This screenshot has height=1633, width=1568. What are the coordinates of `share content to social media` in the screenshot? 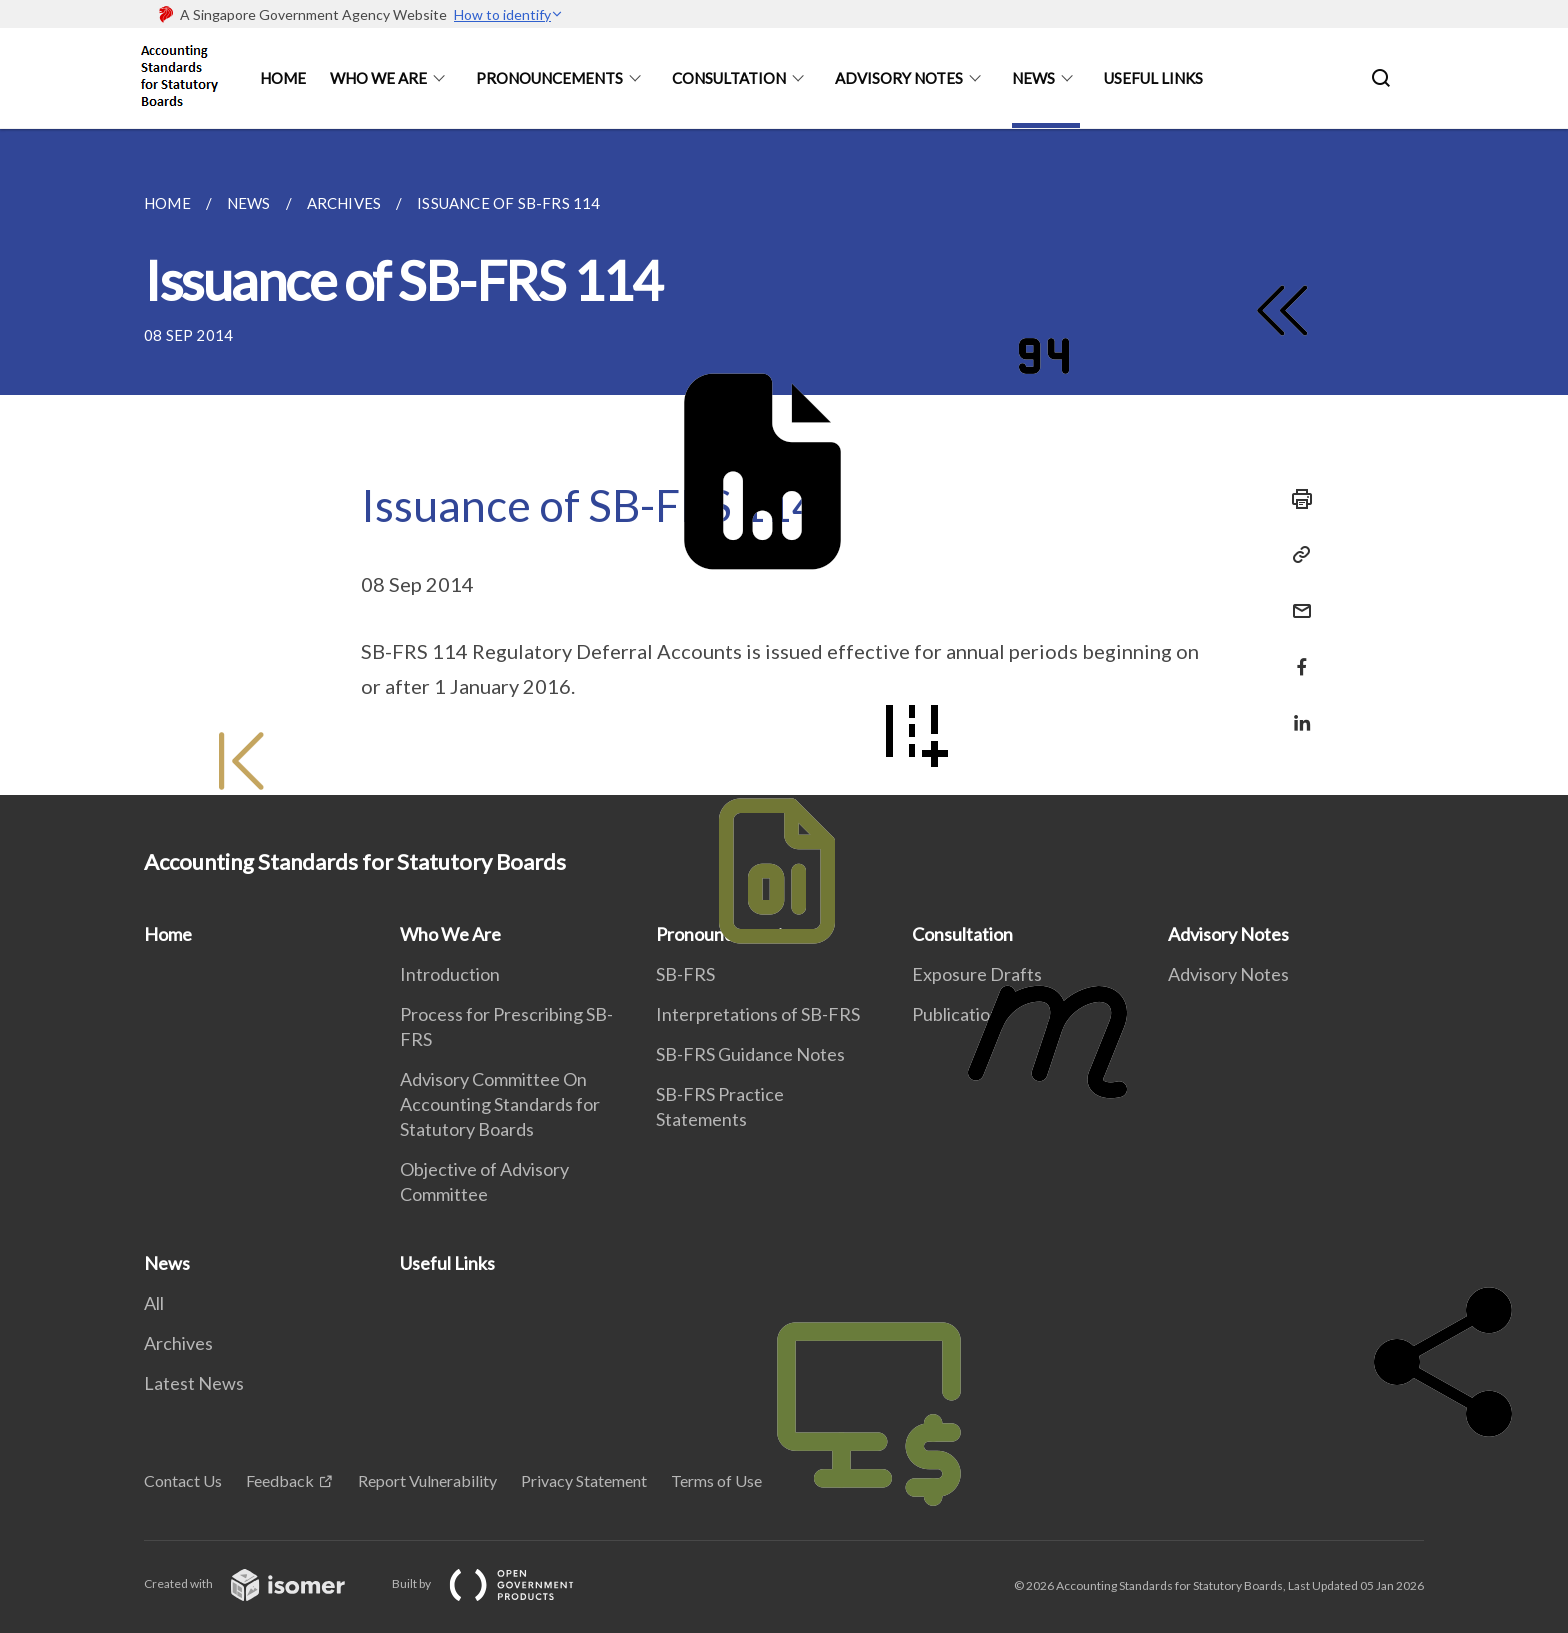 It's located at (1443, 1362).